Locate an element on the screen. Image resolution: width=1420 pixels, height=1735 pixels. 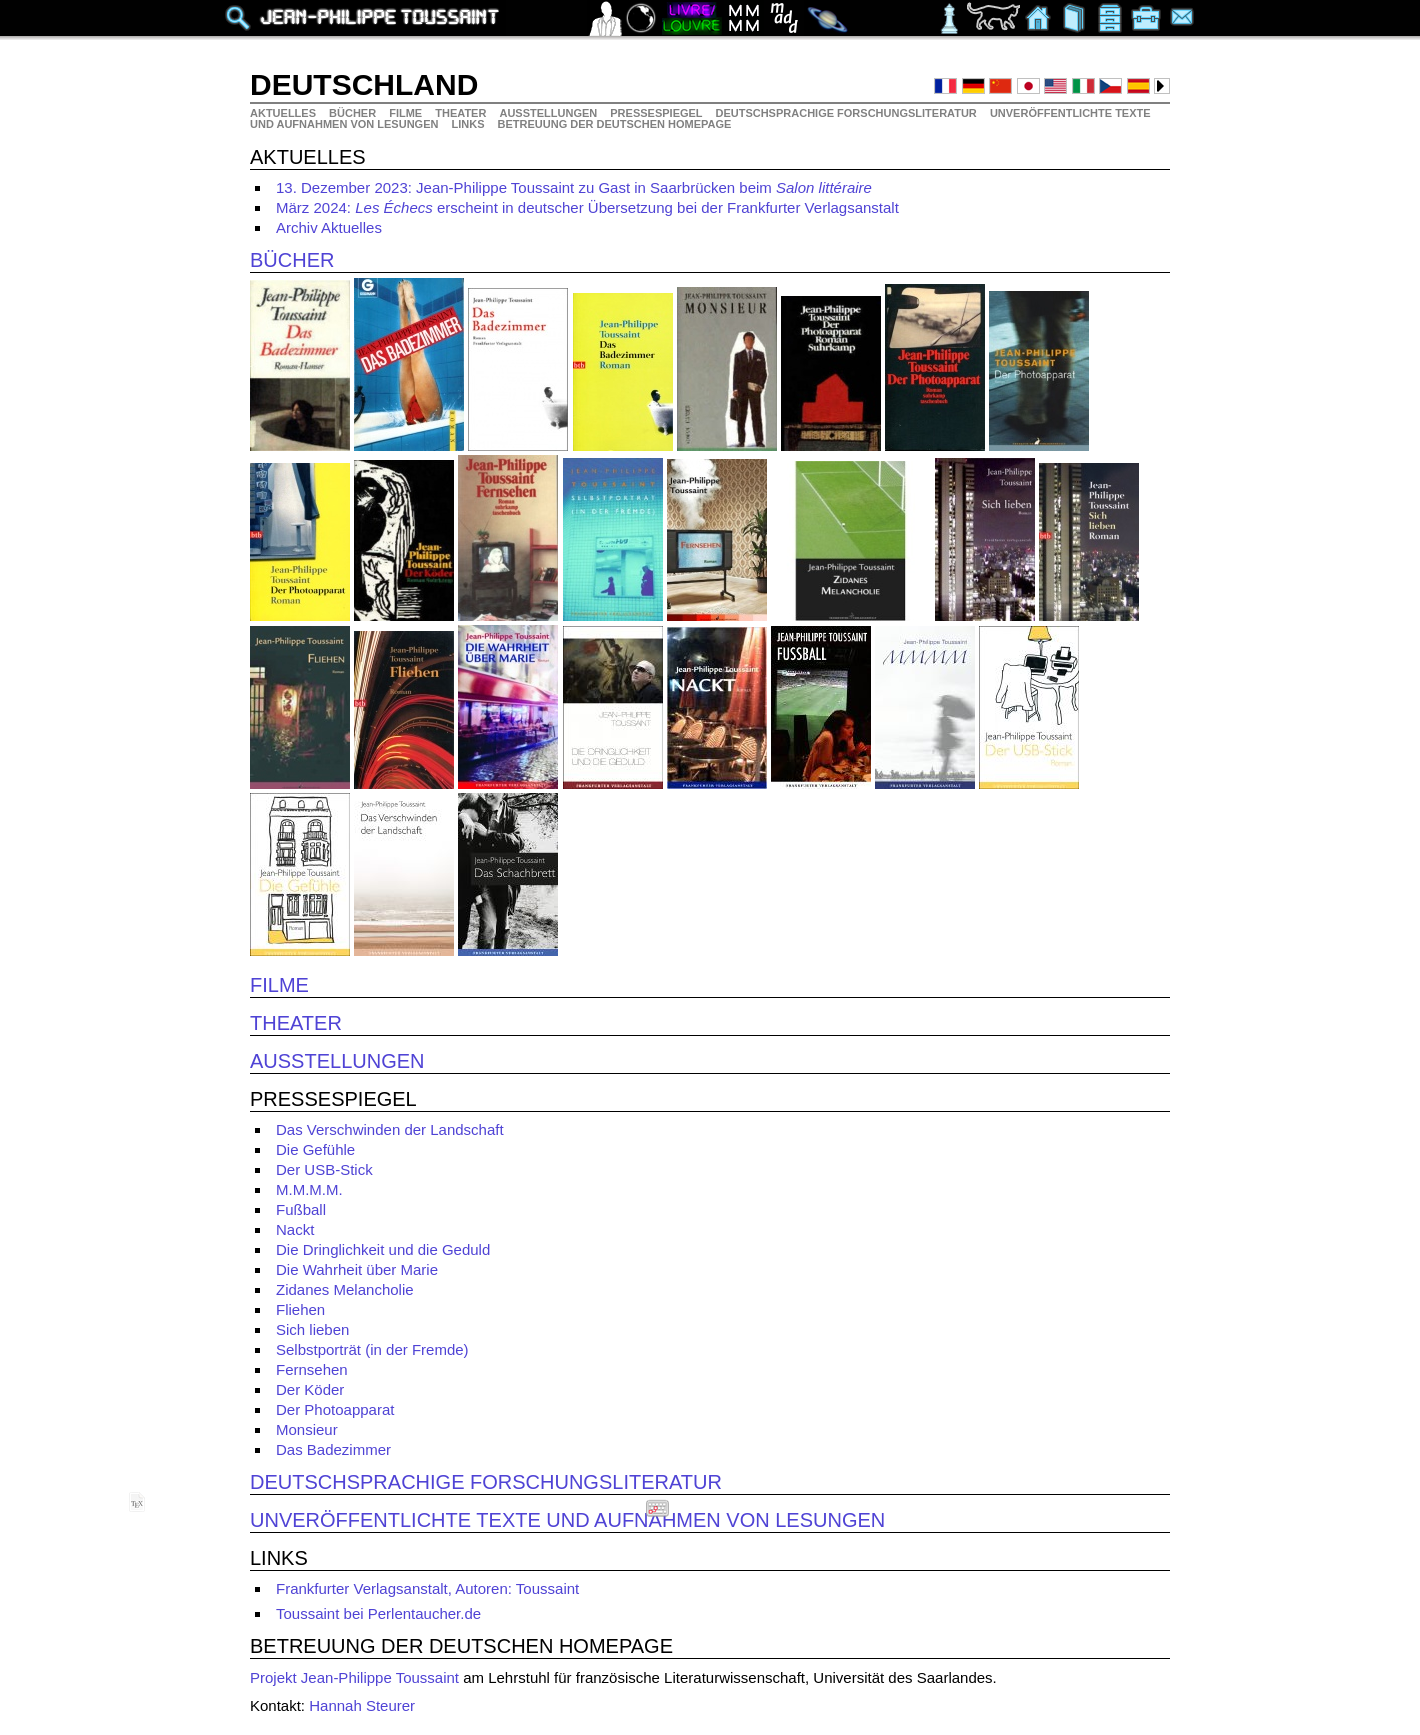
configure keyboard shortcuts is located at coordinates (657, 1508).